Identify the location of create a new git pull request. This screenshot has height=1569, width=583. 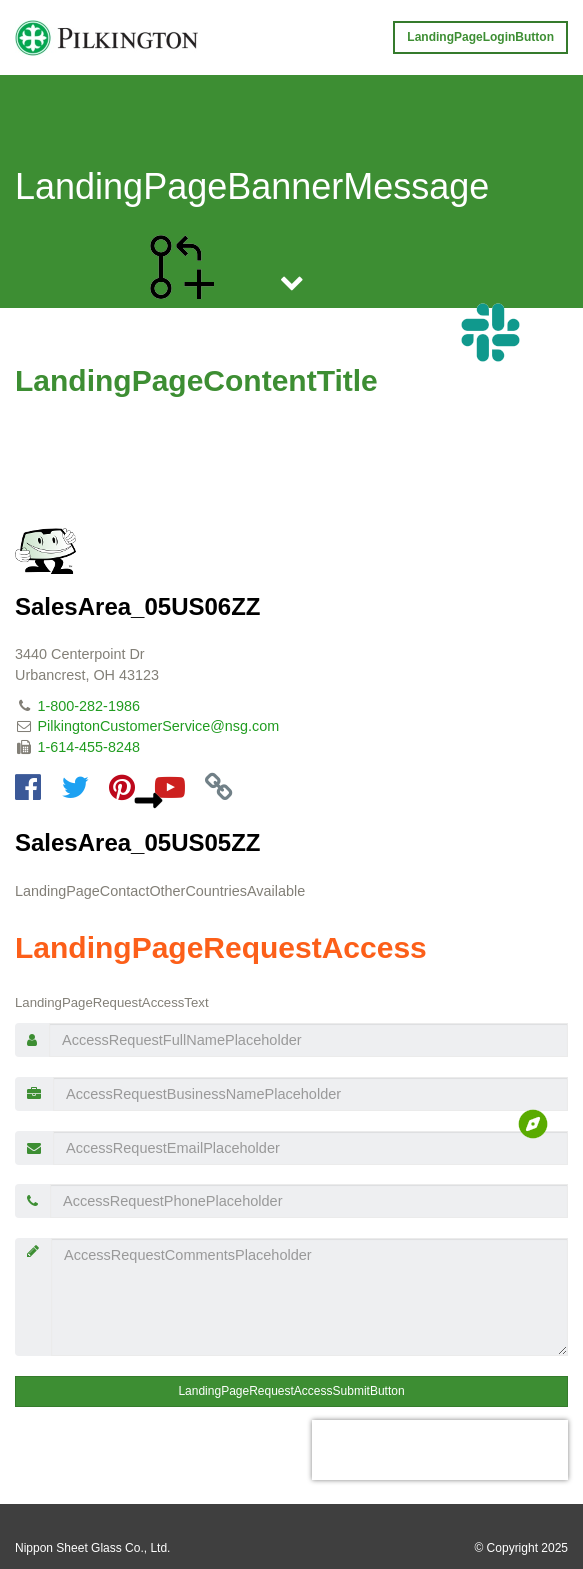
(180, 265).